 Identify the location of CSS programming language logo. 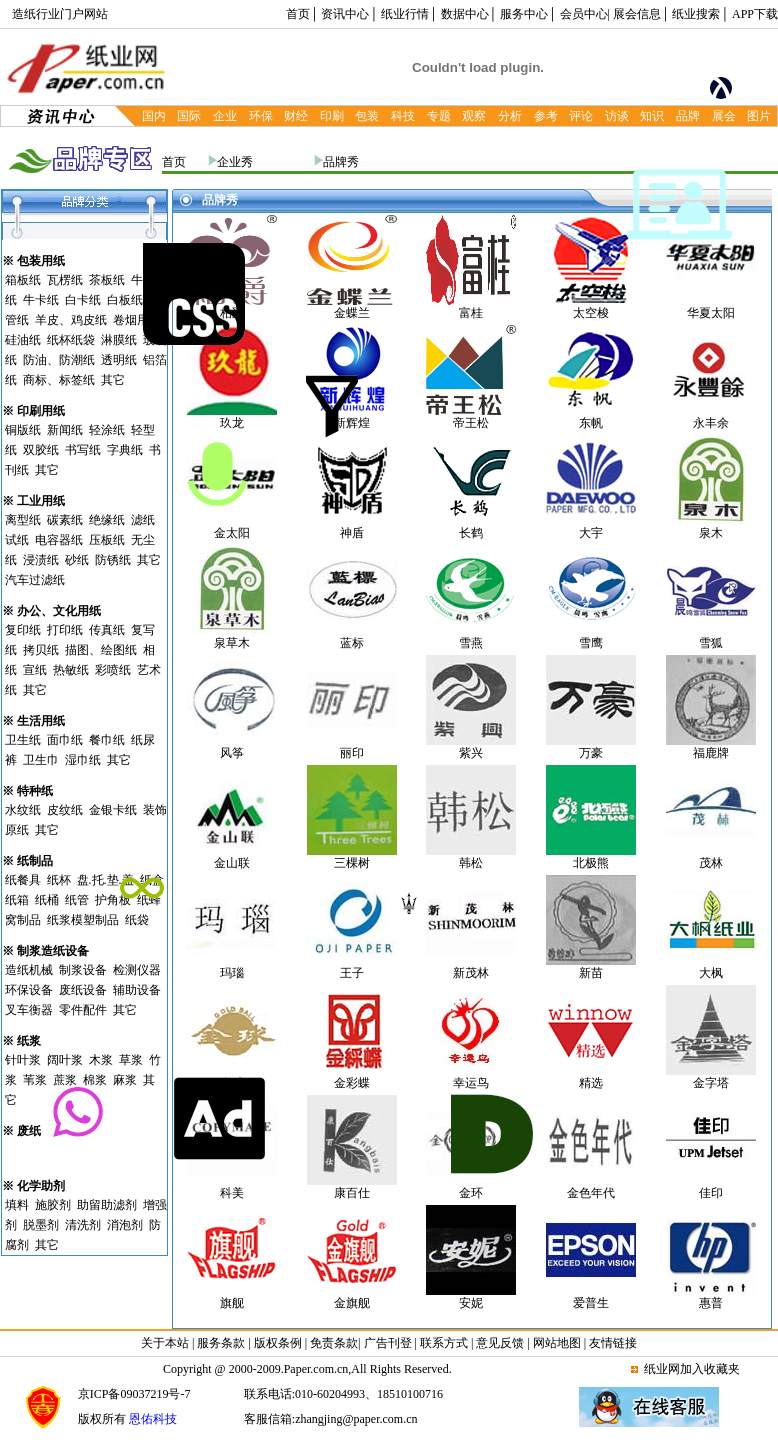
(194, 294).